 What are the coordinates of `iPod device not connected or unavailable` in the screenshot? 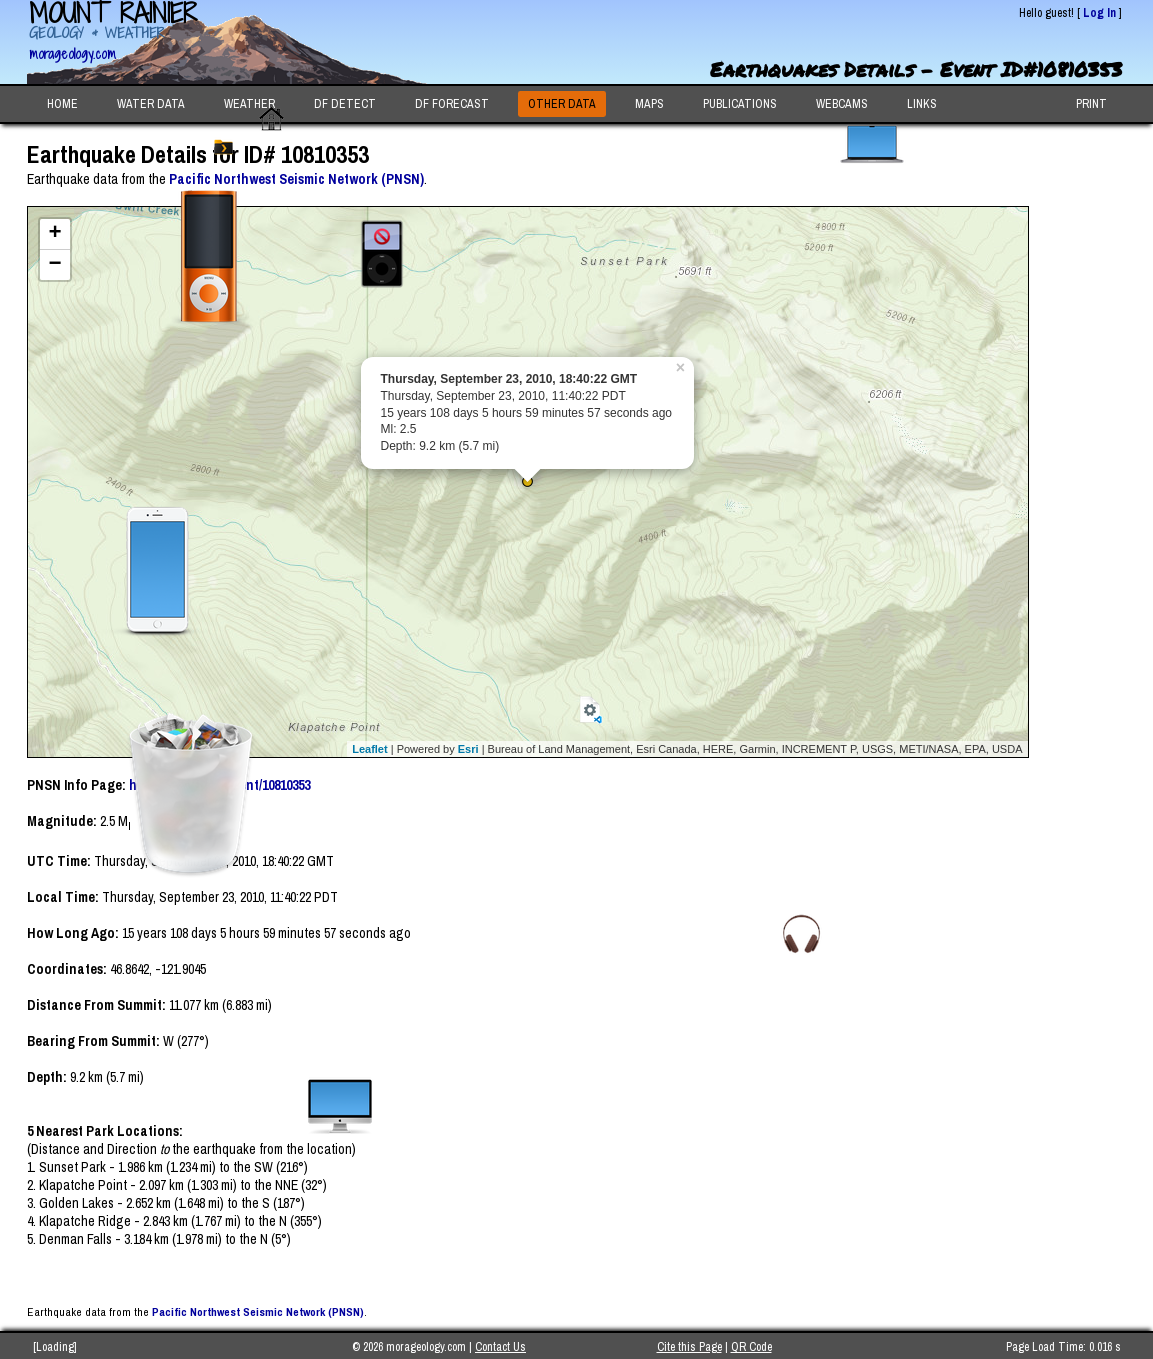 It's located at (382, 254).